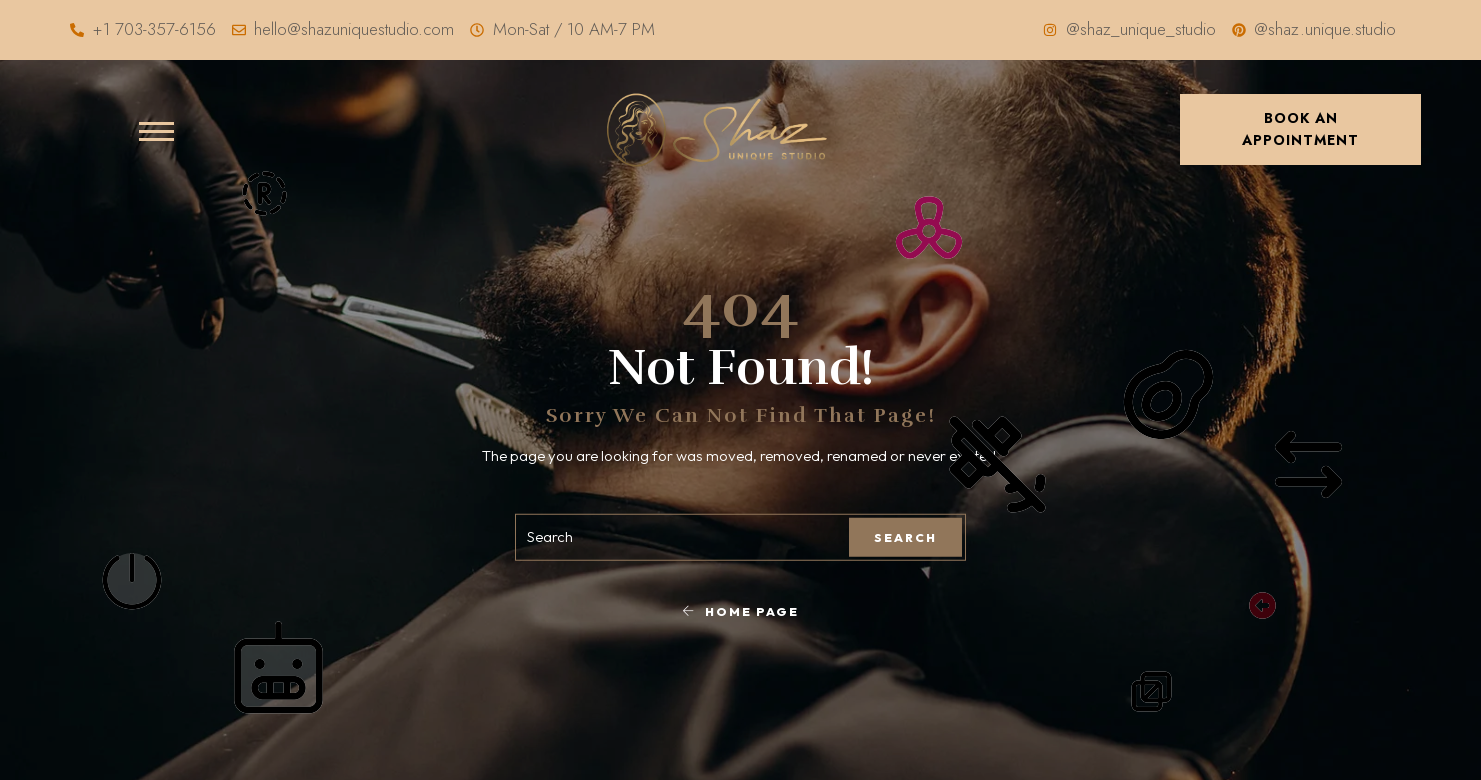 This screenshot has height=780, width=1481. I want to click on satellite connection unavailable, so click(997, 464).